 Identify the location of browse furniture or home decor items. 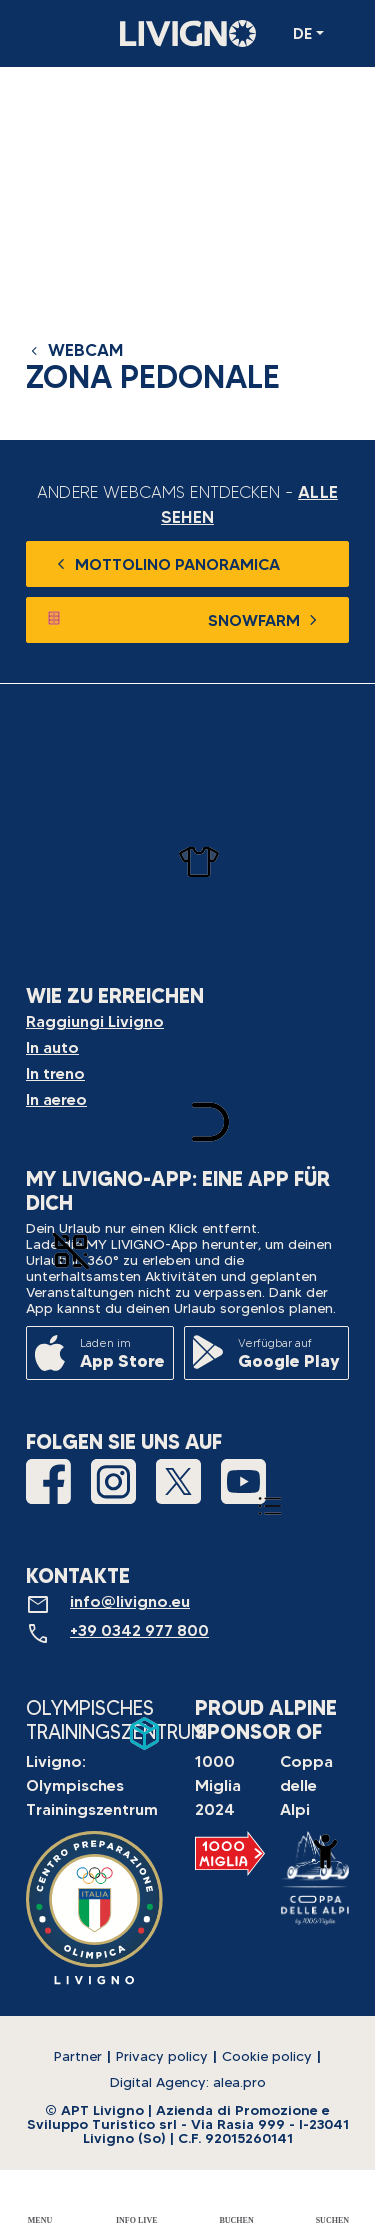
(54, 618).